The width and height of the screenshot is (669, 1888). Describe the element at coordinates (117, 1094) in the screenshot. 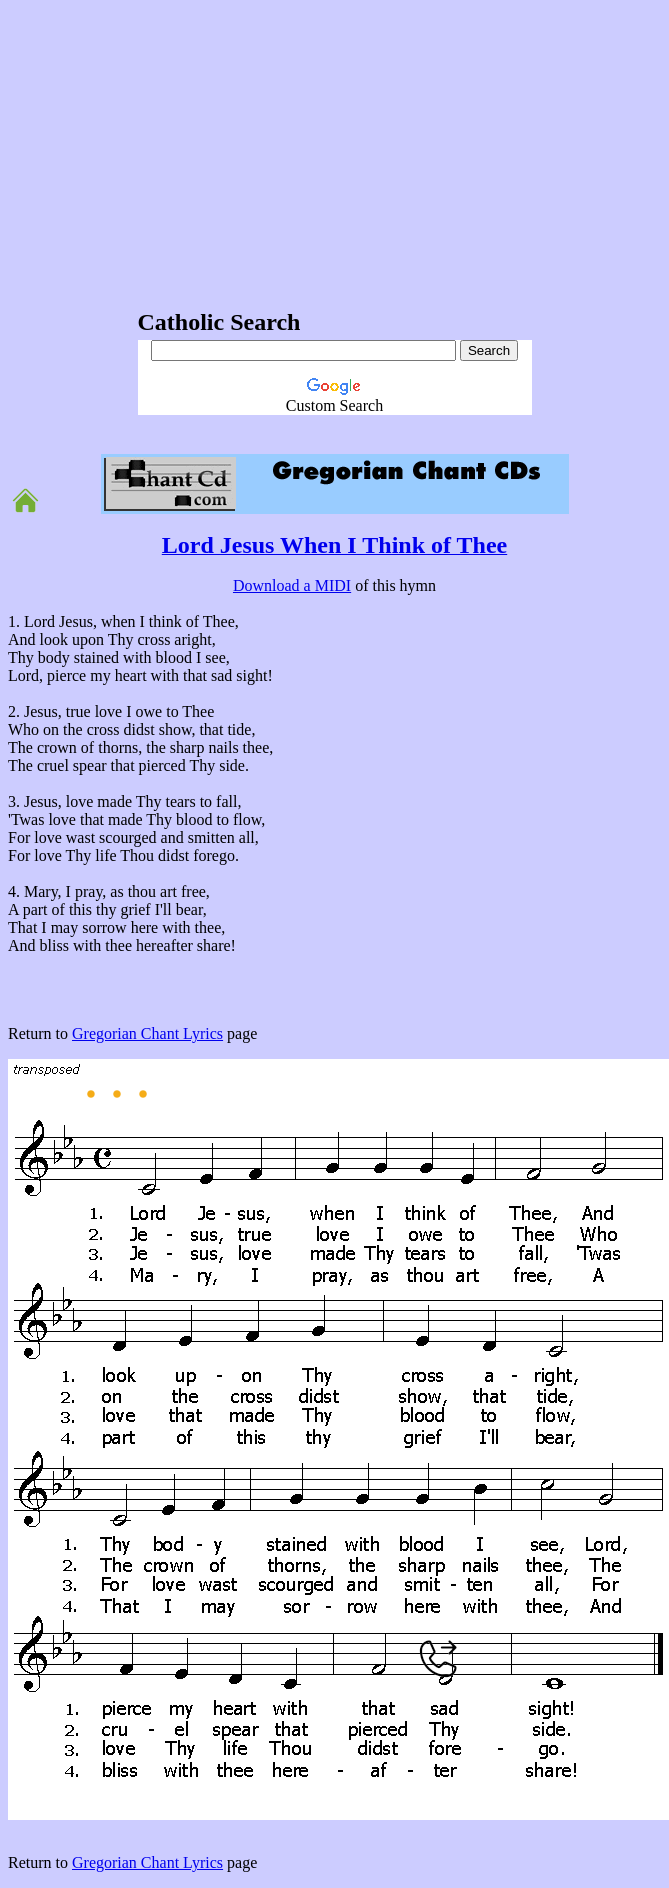

I see `access more options or actions` at that location.